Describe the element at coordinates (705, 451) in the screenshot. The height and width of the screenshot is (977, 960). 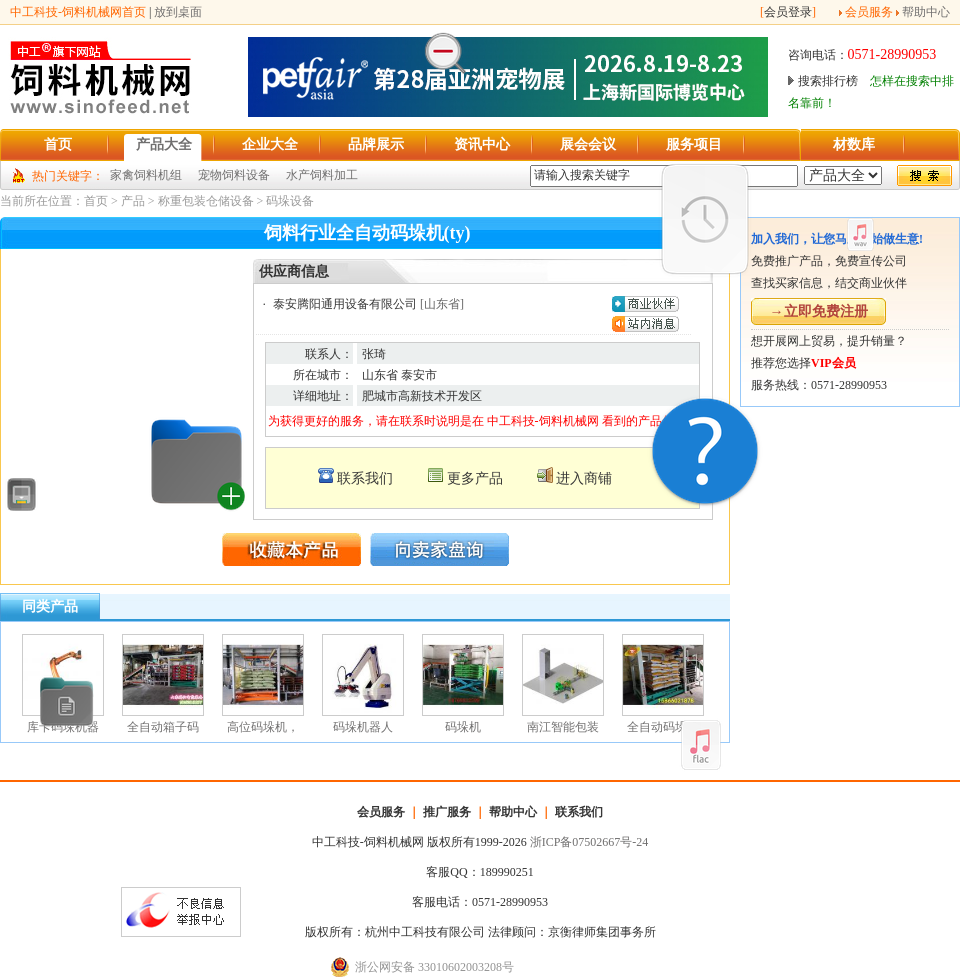
I see `indicates help or additional information is available` at that location.